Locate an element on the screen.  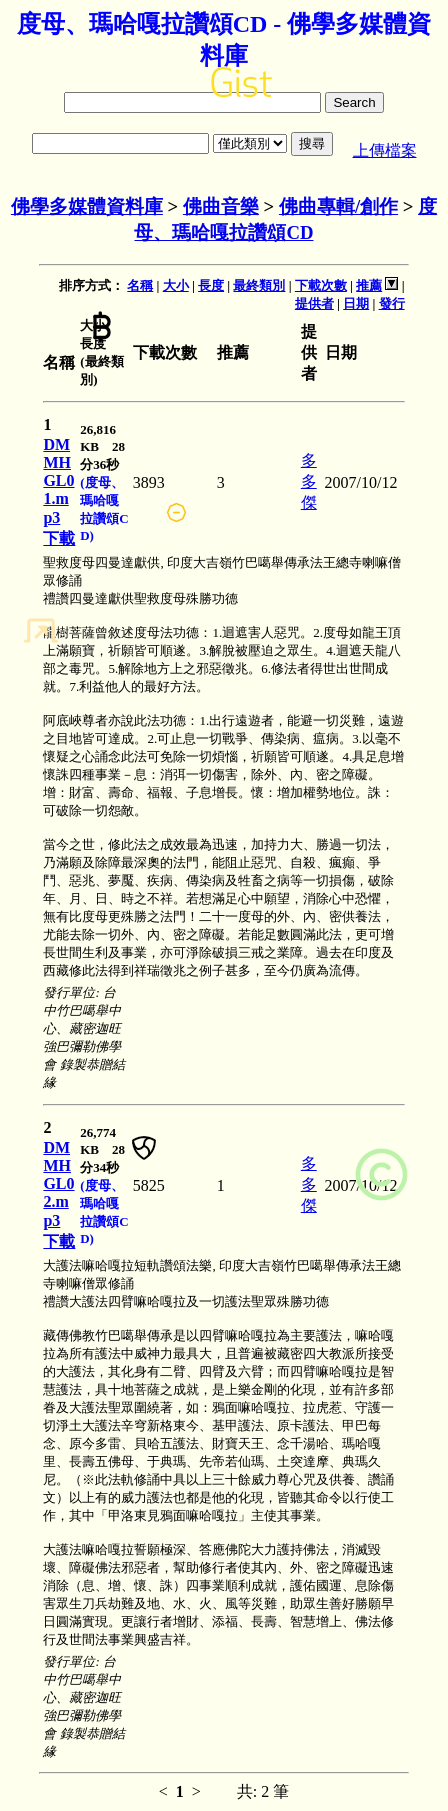
remove or delete an item is located at coordinates (176, 512).